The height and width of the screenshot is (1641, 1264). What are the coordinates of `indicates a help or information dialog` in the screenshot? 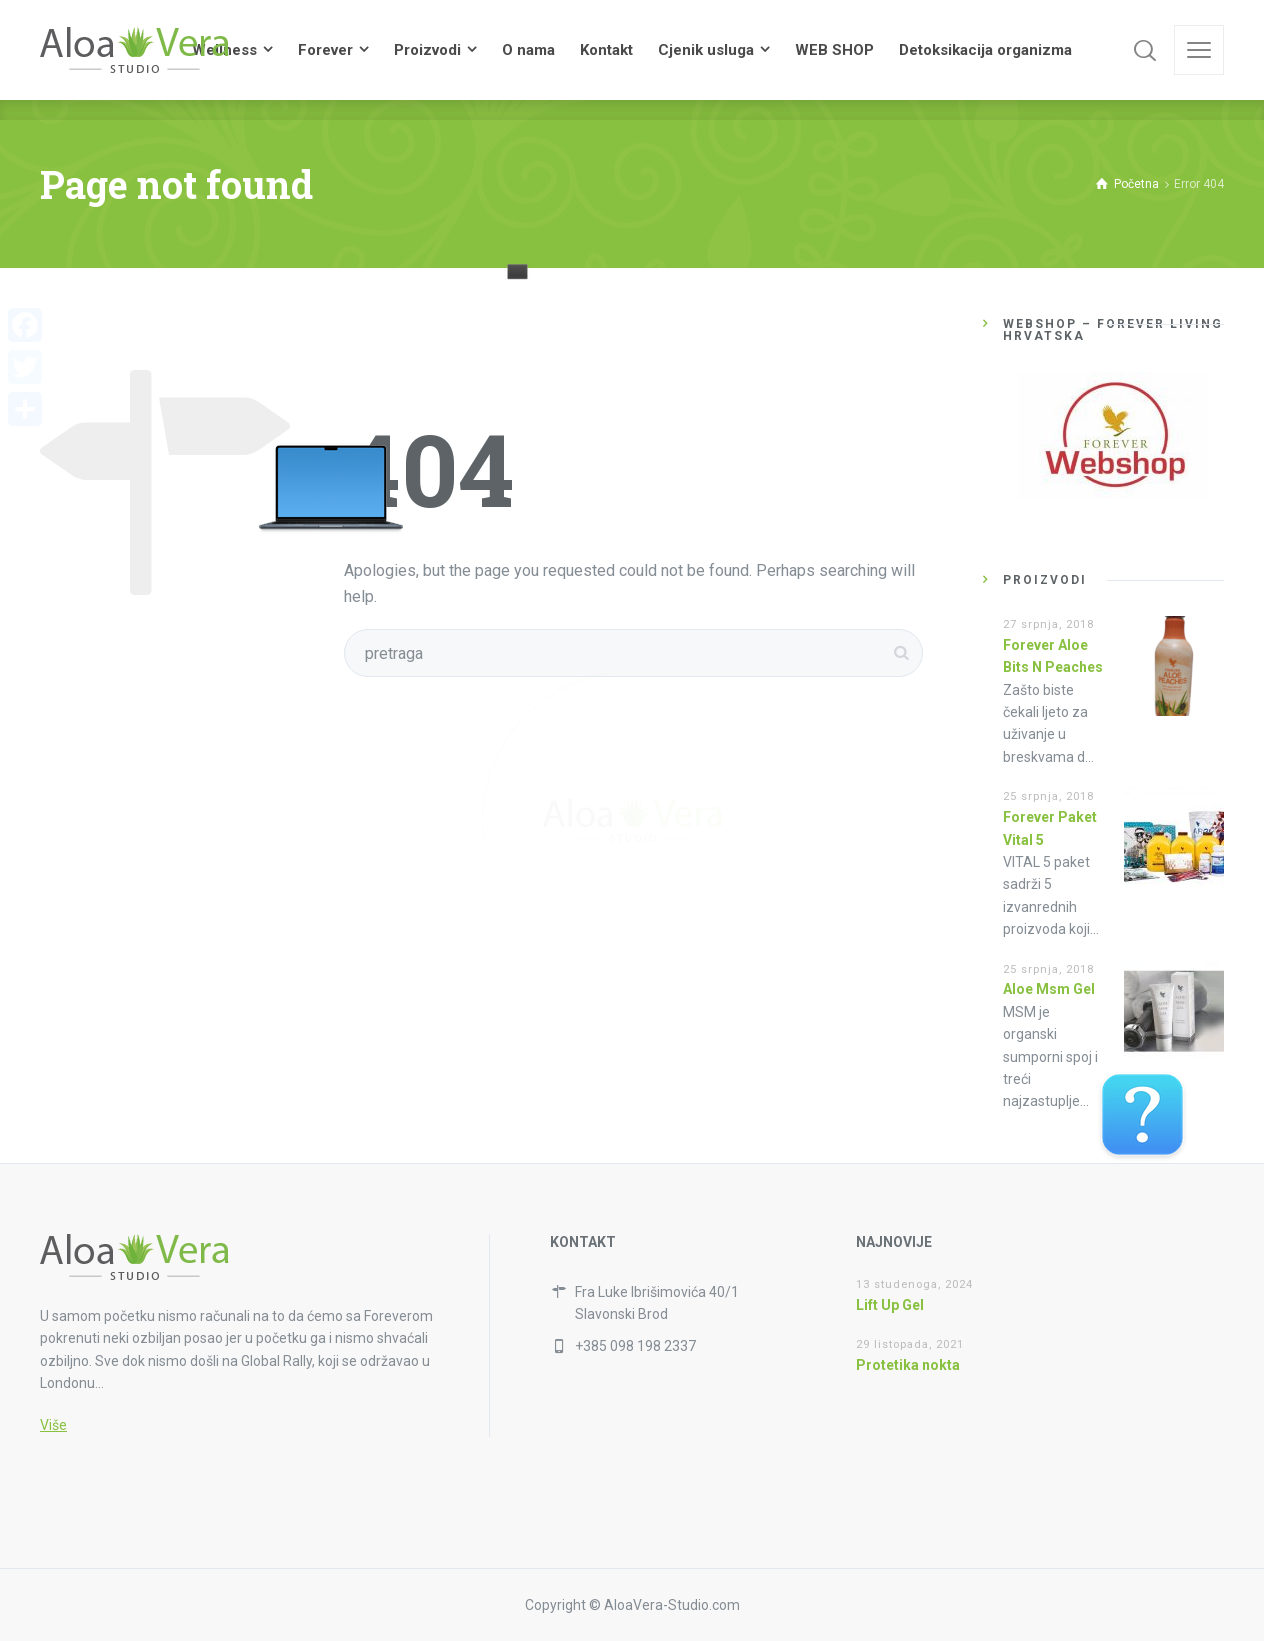 It's located at (1142, 1116).